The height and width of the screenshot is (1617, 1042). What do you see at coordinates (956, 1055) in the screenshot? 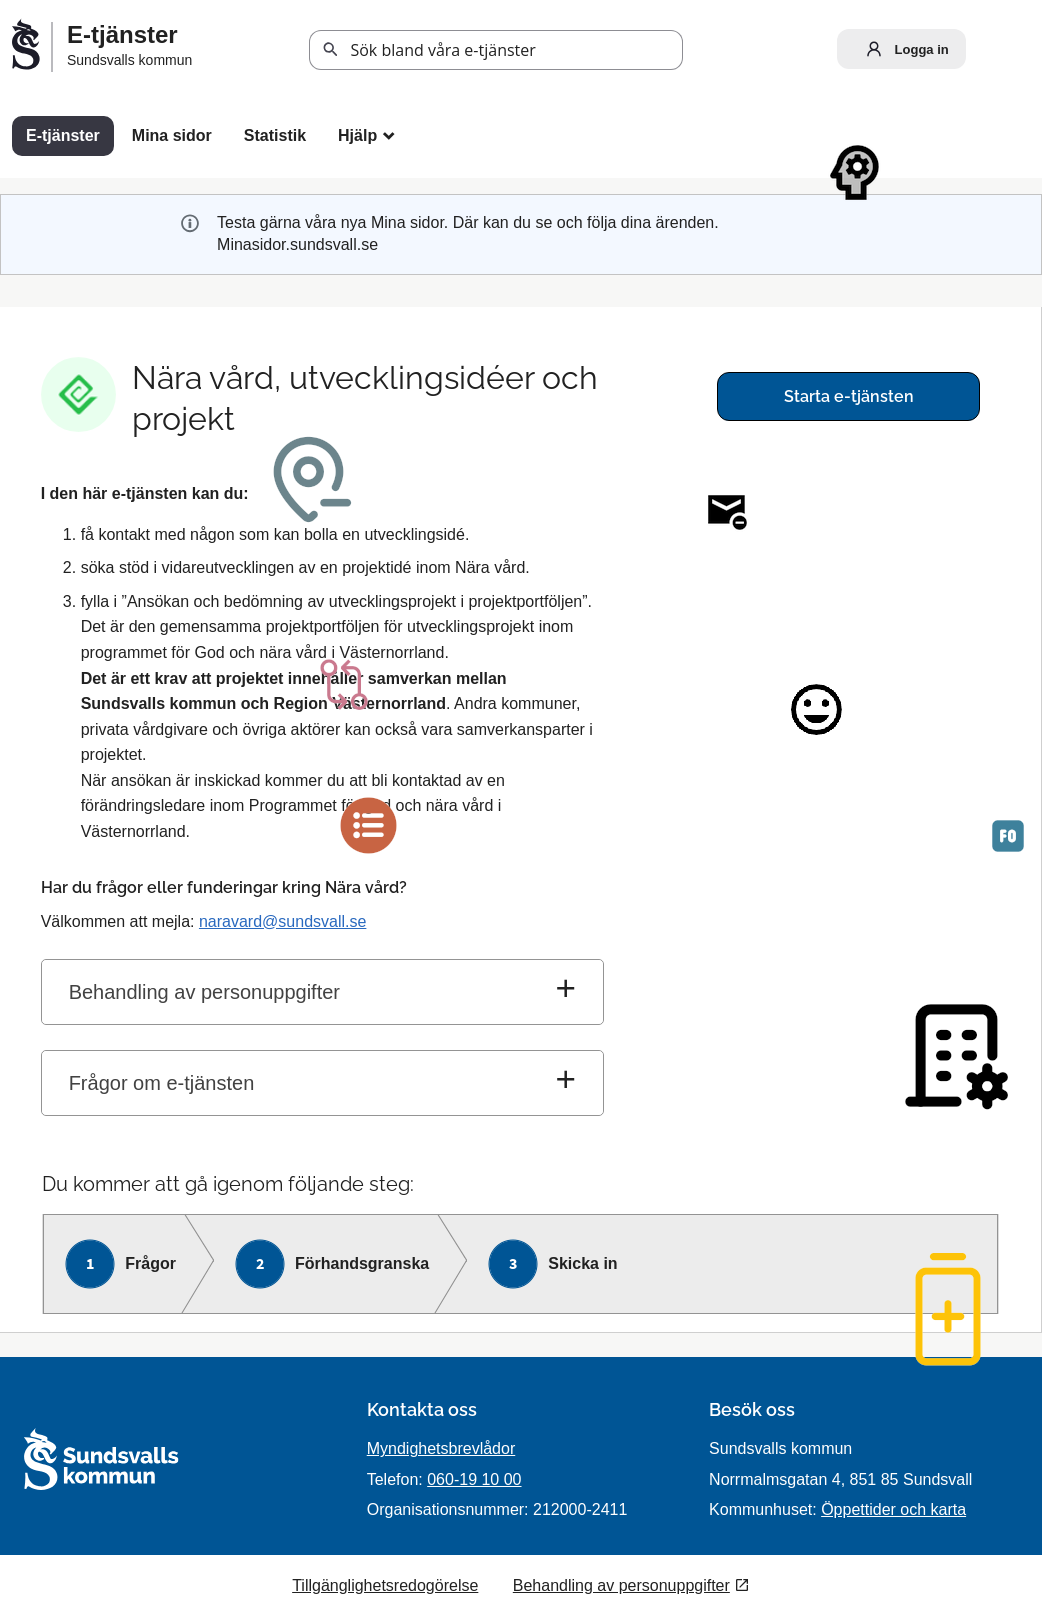
I see `access building or facility settings` at bounding box center [956, 1055].